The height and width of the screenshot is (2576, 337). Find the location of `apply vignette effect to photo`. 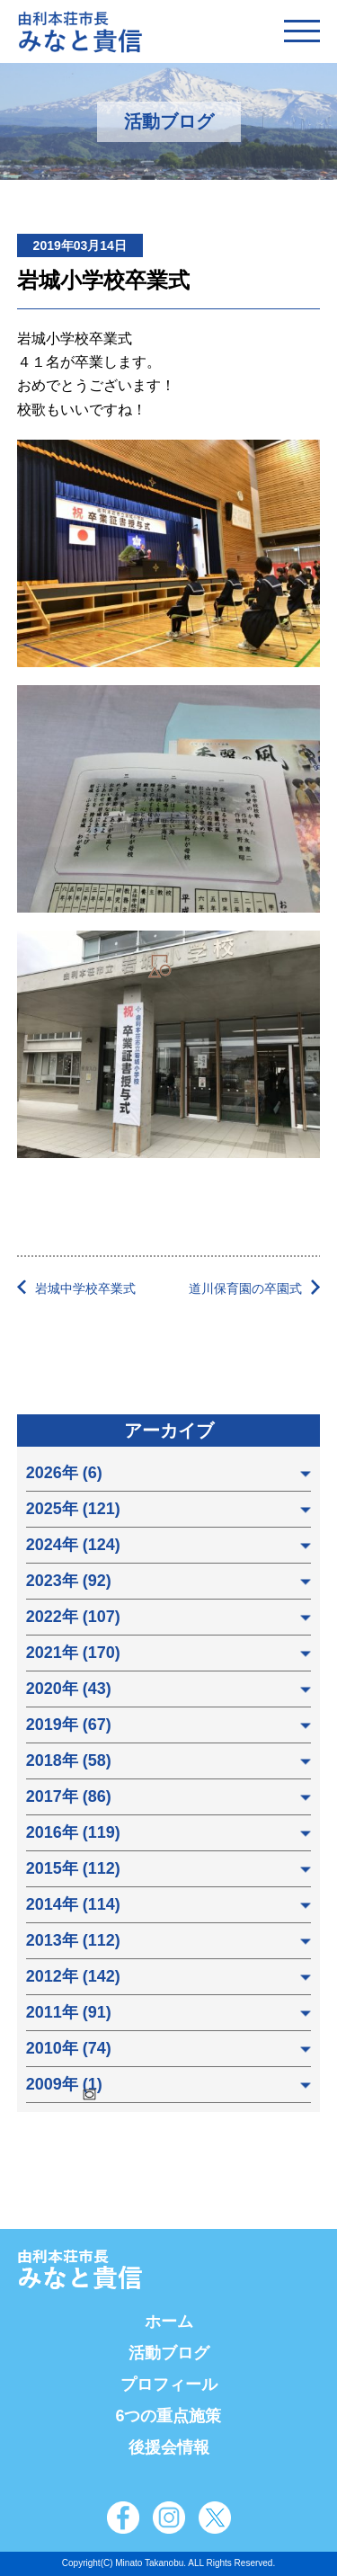

apply vignette effect to photo is located at coordinates (89, 2094).